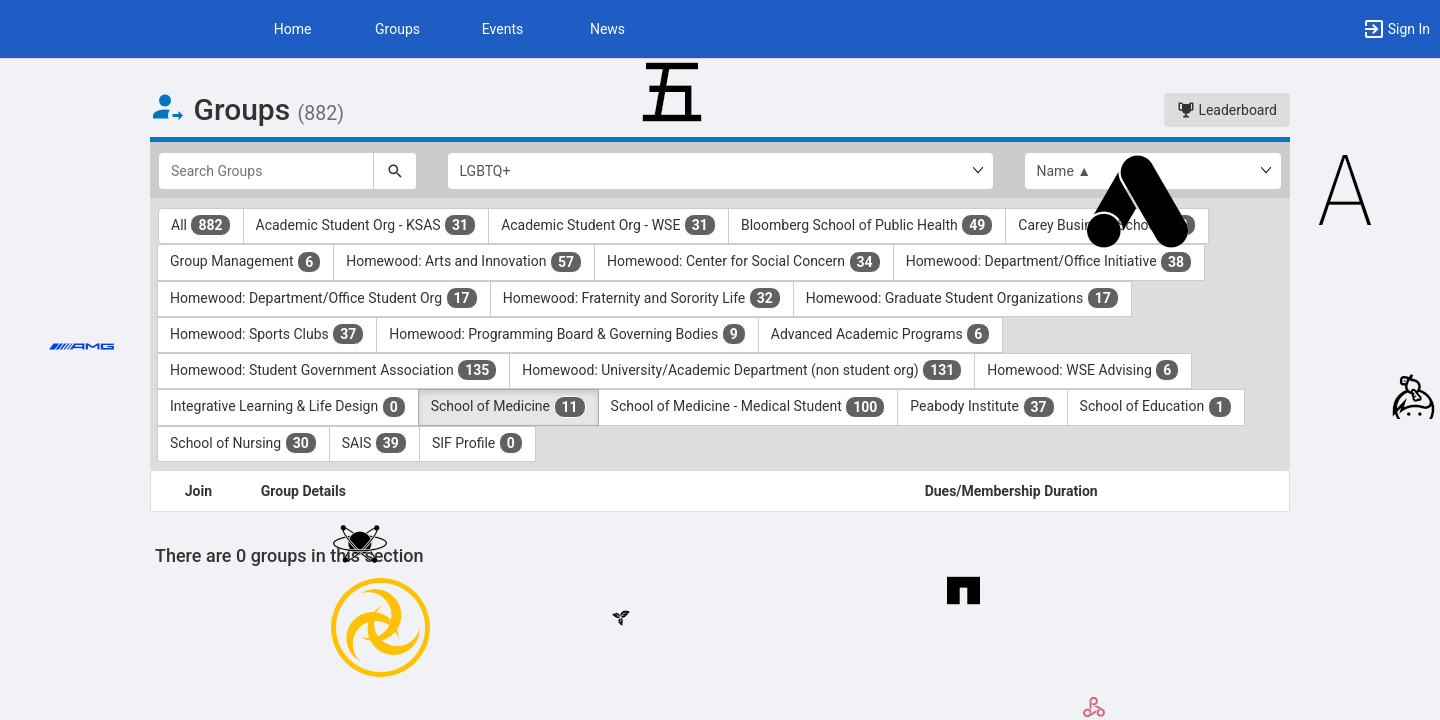 The image size is (1440, 720). Describe the element at coordinates (380, 627) in the screenshot. I see `open the Katana application` at that location.